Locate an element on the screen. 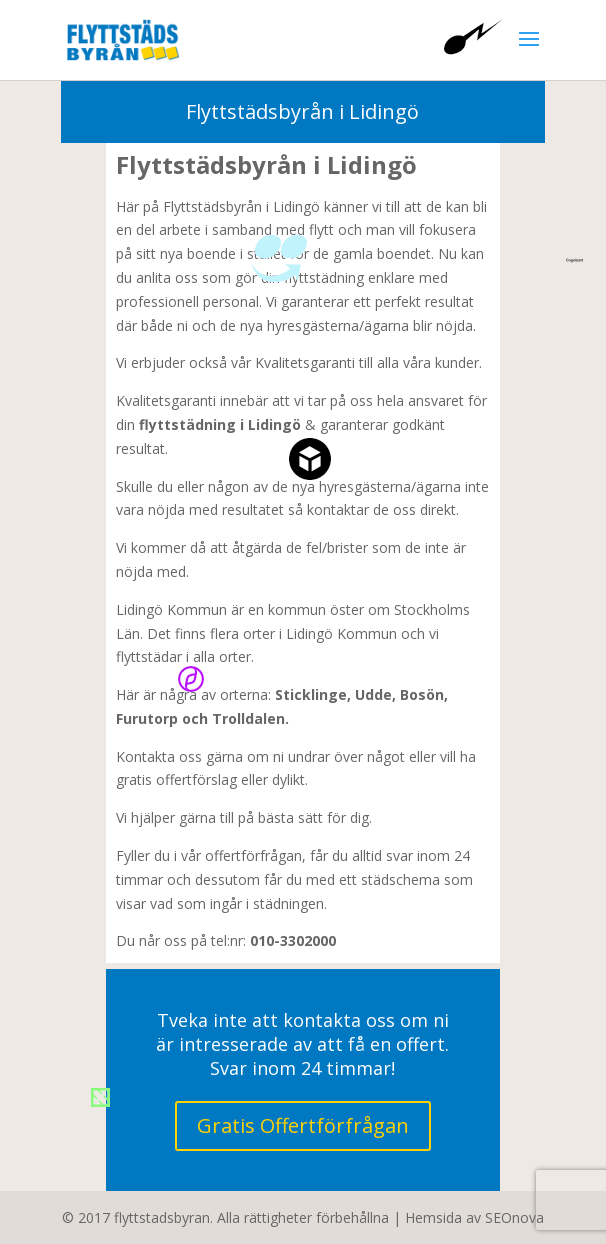 This screenshot has width=606, height=1244. open sketchfab to view 3d models is located at coordinates (310, 459).